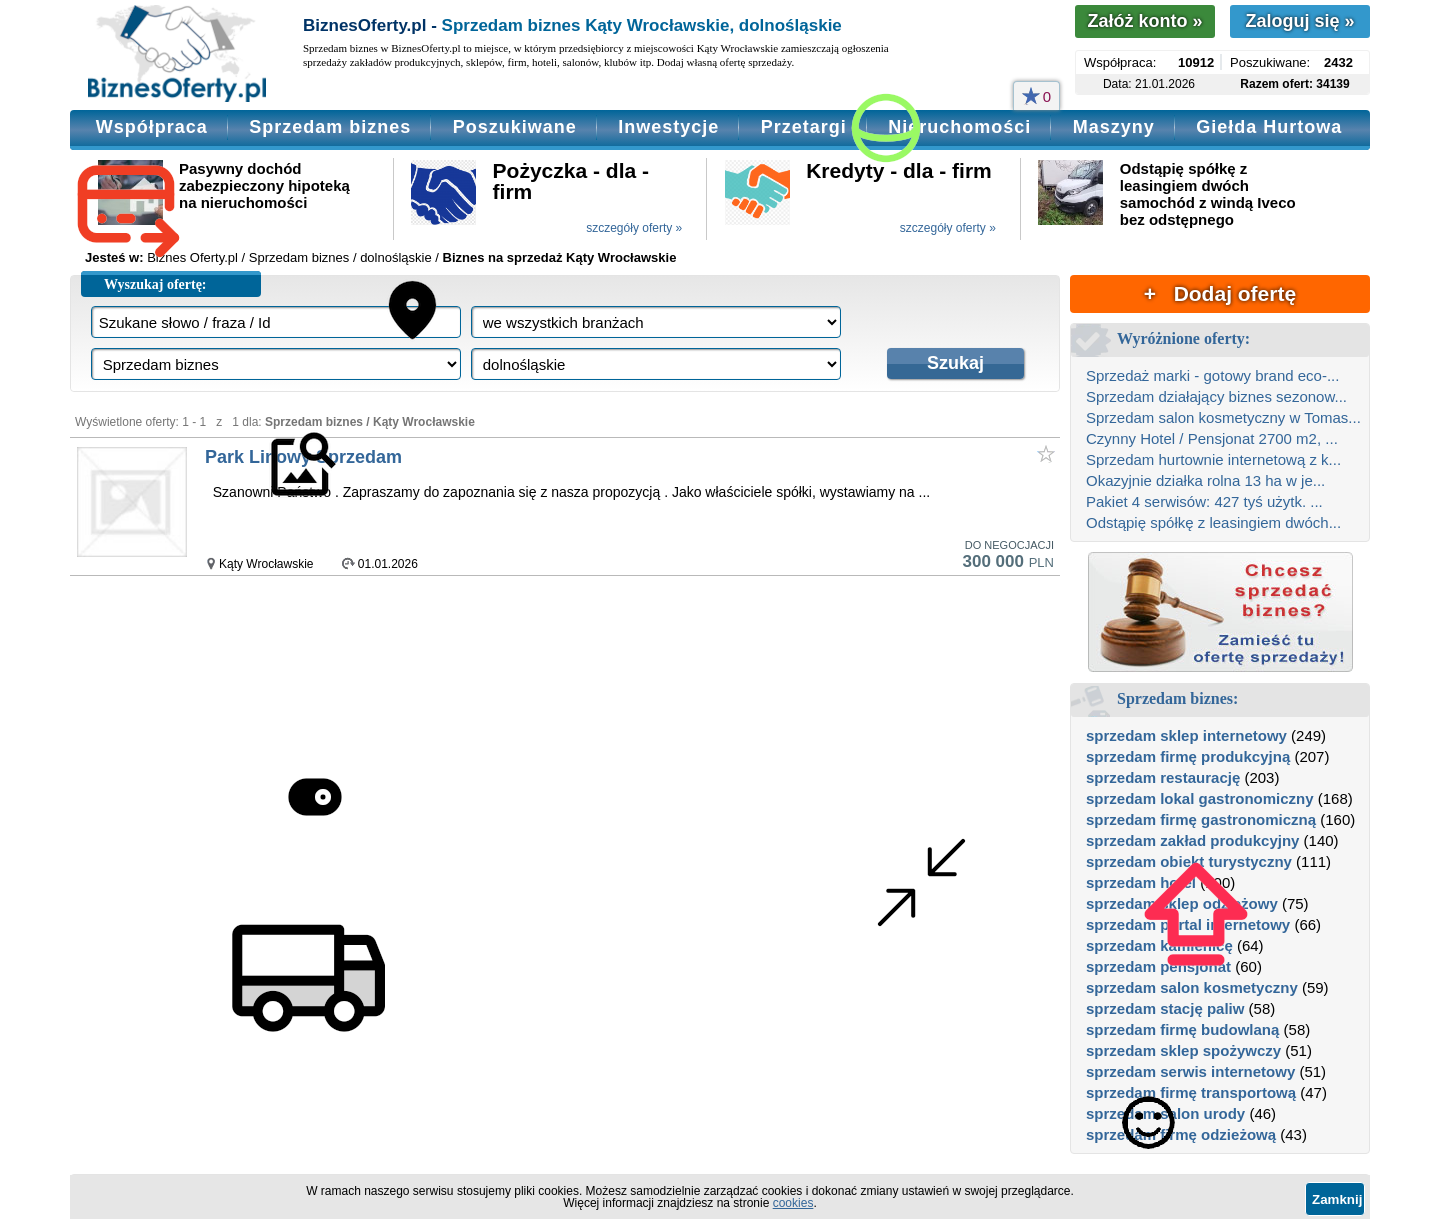 Image resolution: width=1440 pixels, height=1219 pixels. I want to click on collapse or minimize content, so click(921, 882).